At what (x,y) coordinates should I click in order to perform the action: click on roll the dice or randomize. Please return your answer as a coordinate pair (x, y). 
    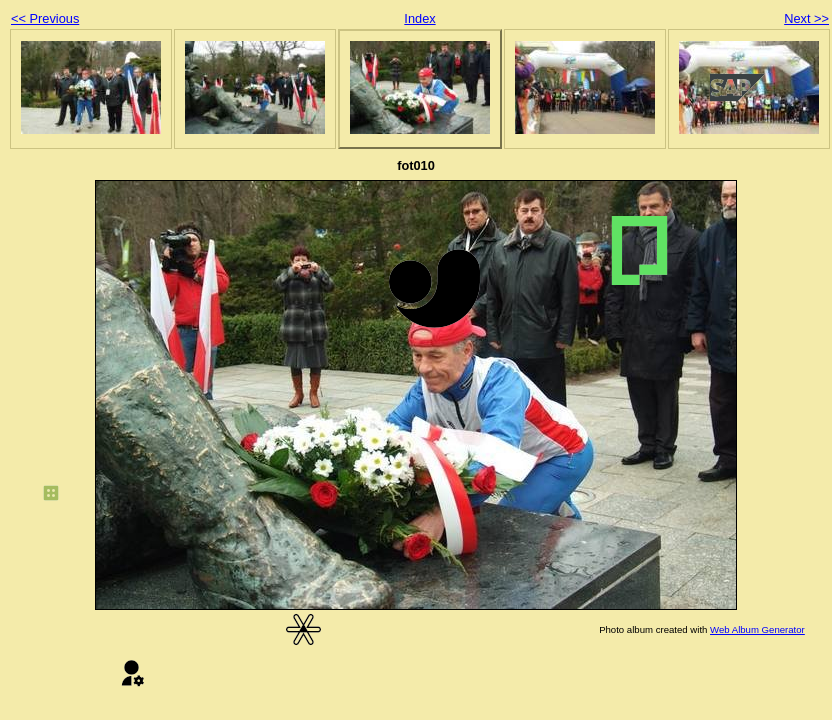
    Looking at the image, I should click on (51, 493).